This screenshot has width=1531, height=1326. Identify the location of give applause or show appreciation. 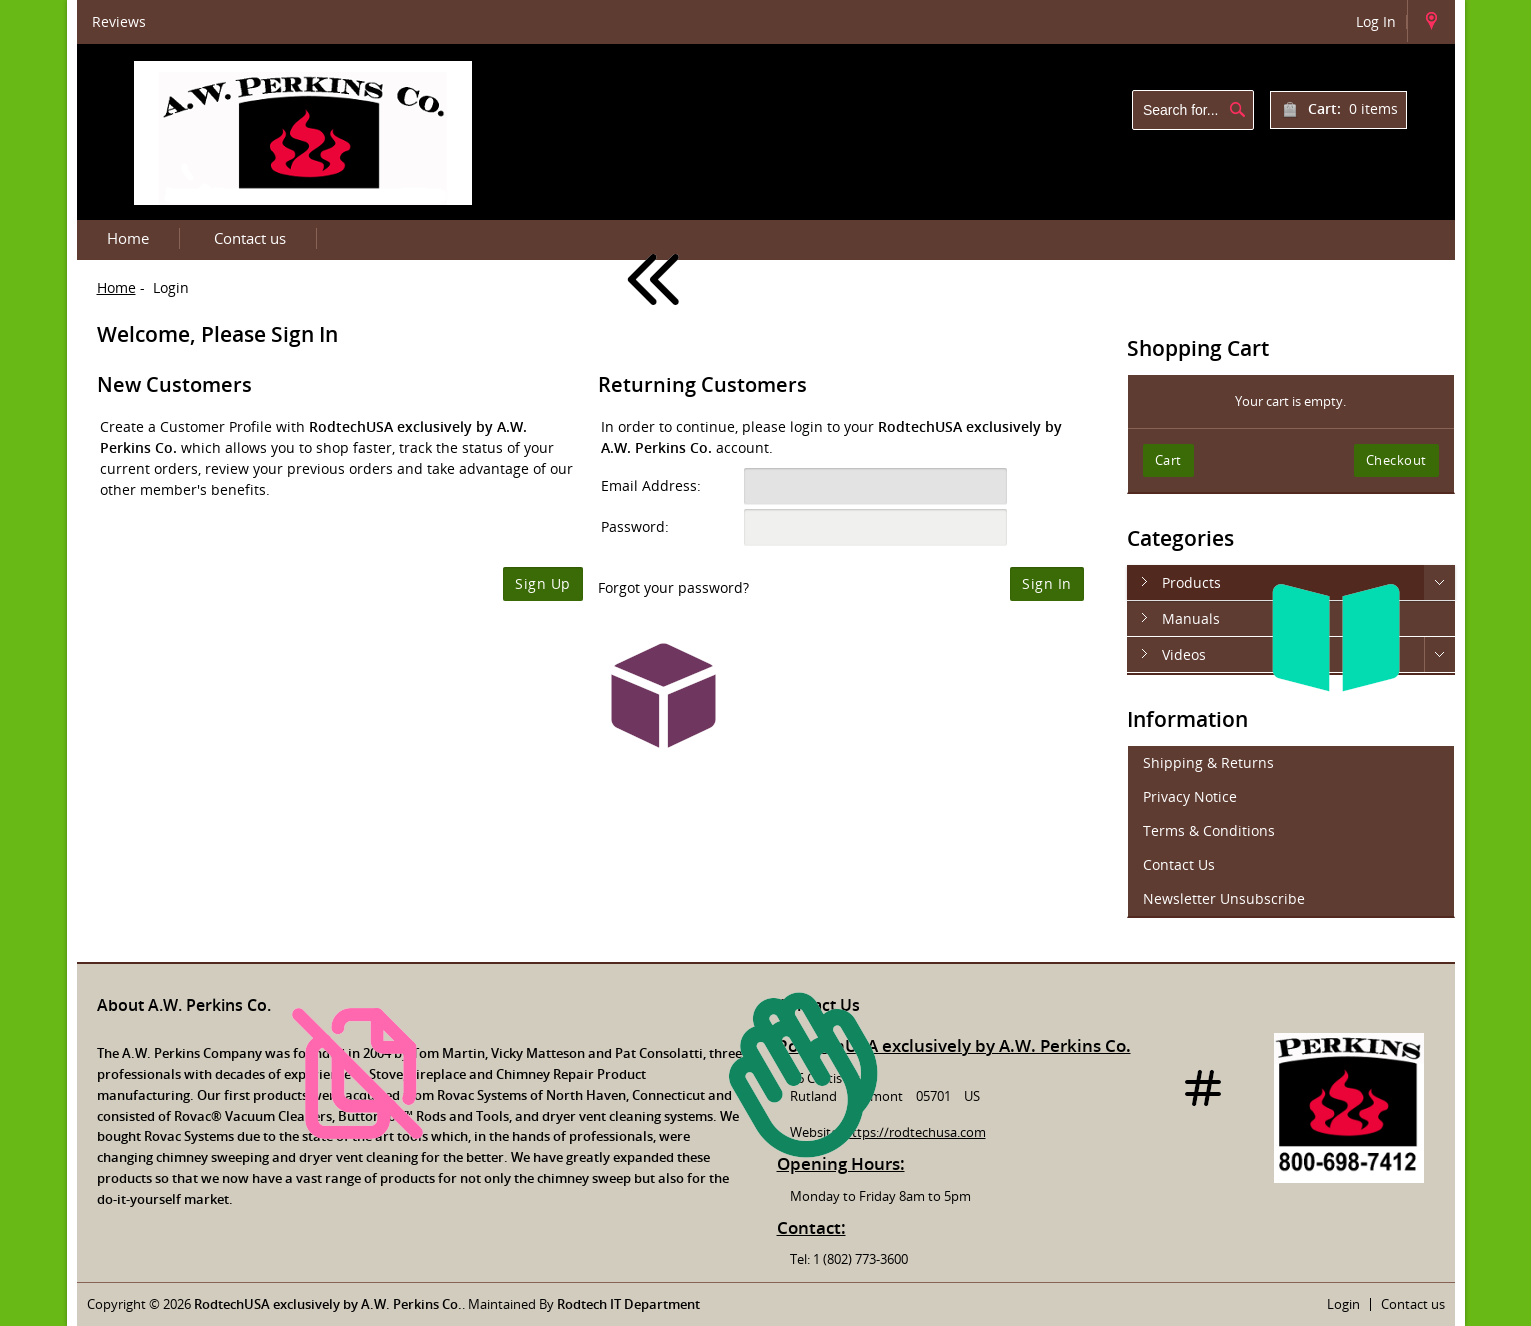
(806, 1075).